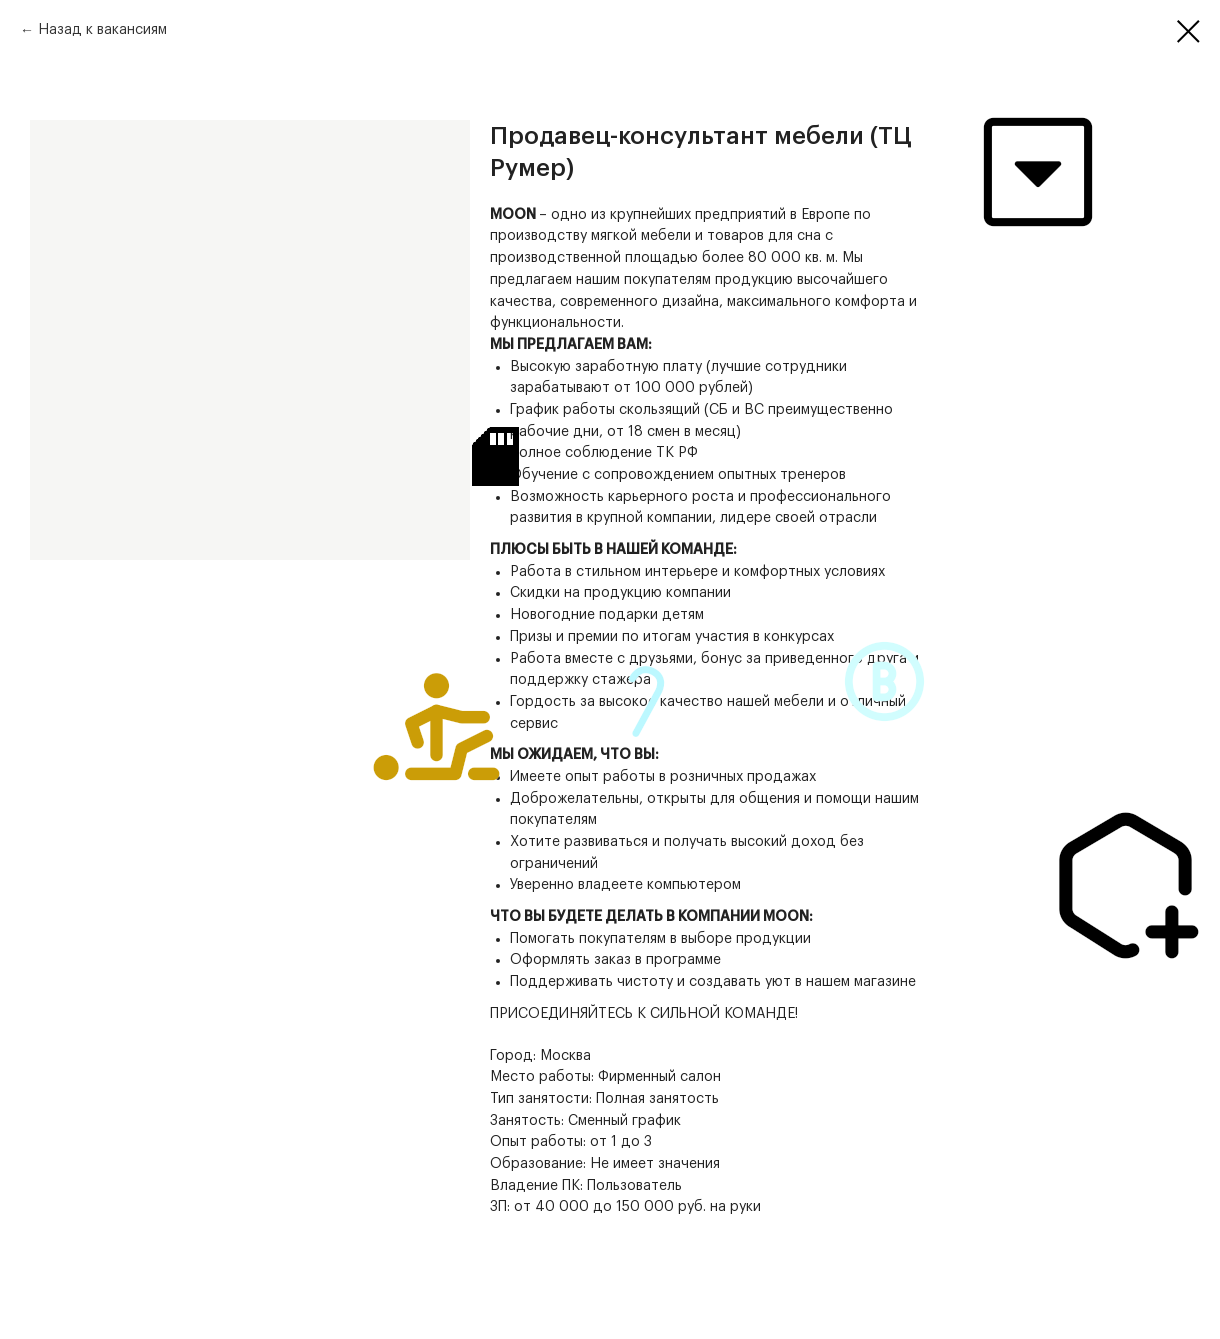 This screenshot has height=1339, width=1220. I want to click on access physiotherapy services, so click(436, 723).